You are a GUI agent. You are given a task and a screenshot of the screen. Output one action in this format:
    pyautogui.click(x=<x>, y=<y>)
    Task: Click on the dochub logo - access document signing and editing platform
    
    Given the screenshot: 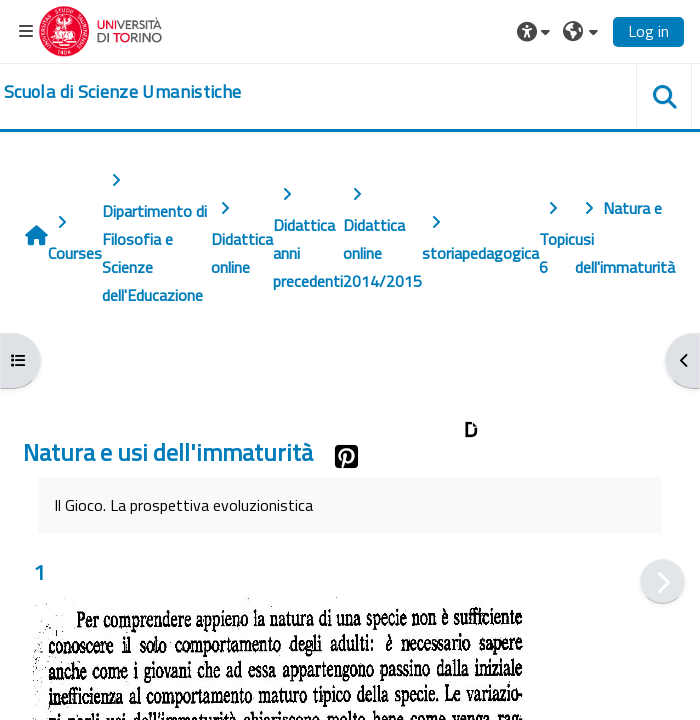 What is the action you would take?
    pyautogui.click(x=471, y=429)
    